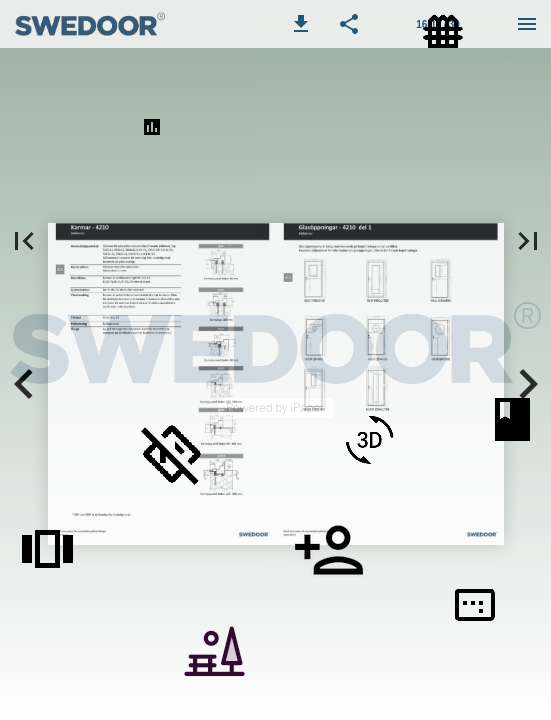 The width and height of the screenshot is (551, 720). What do you see at coordinates (443, 31) in the screenshot?
I see `access yard or outdoor settings` at bounding box center [443, 31].